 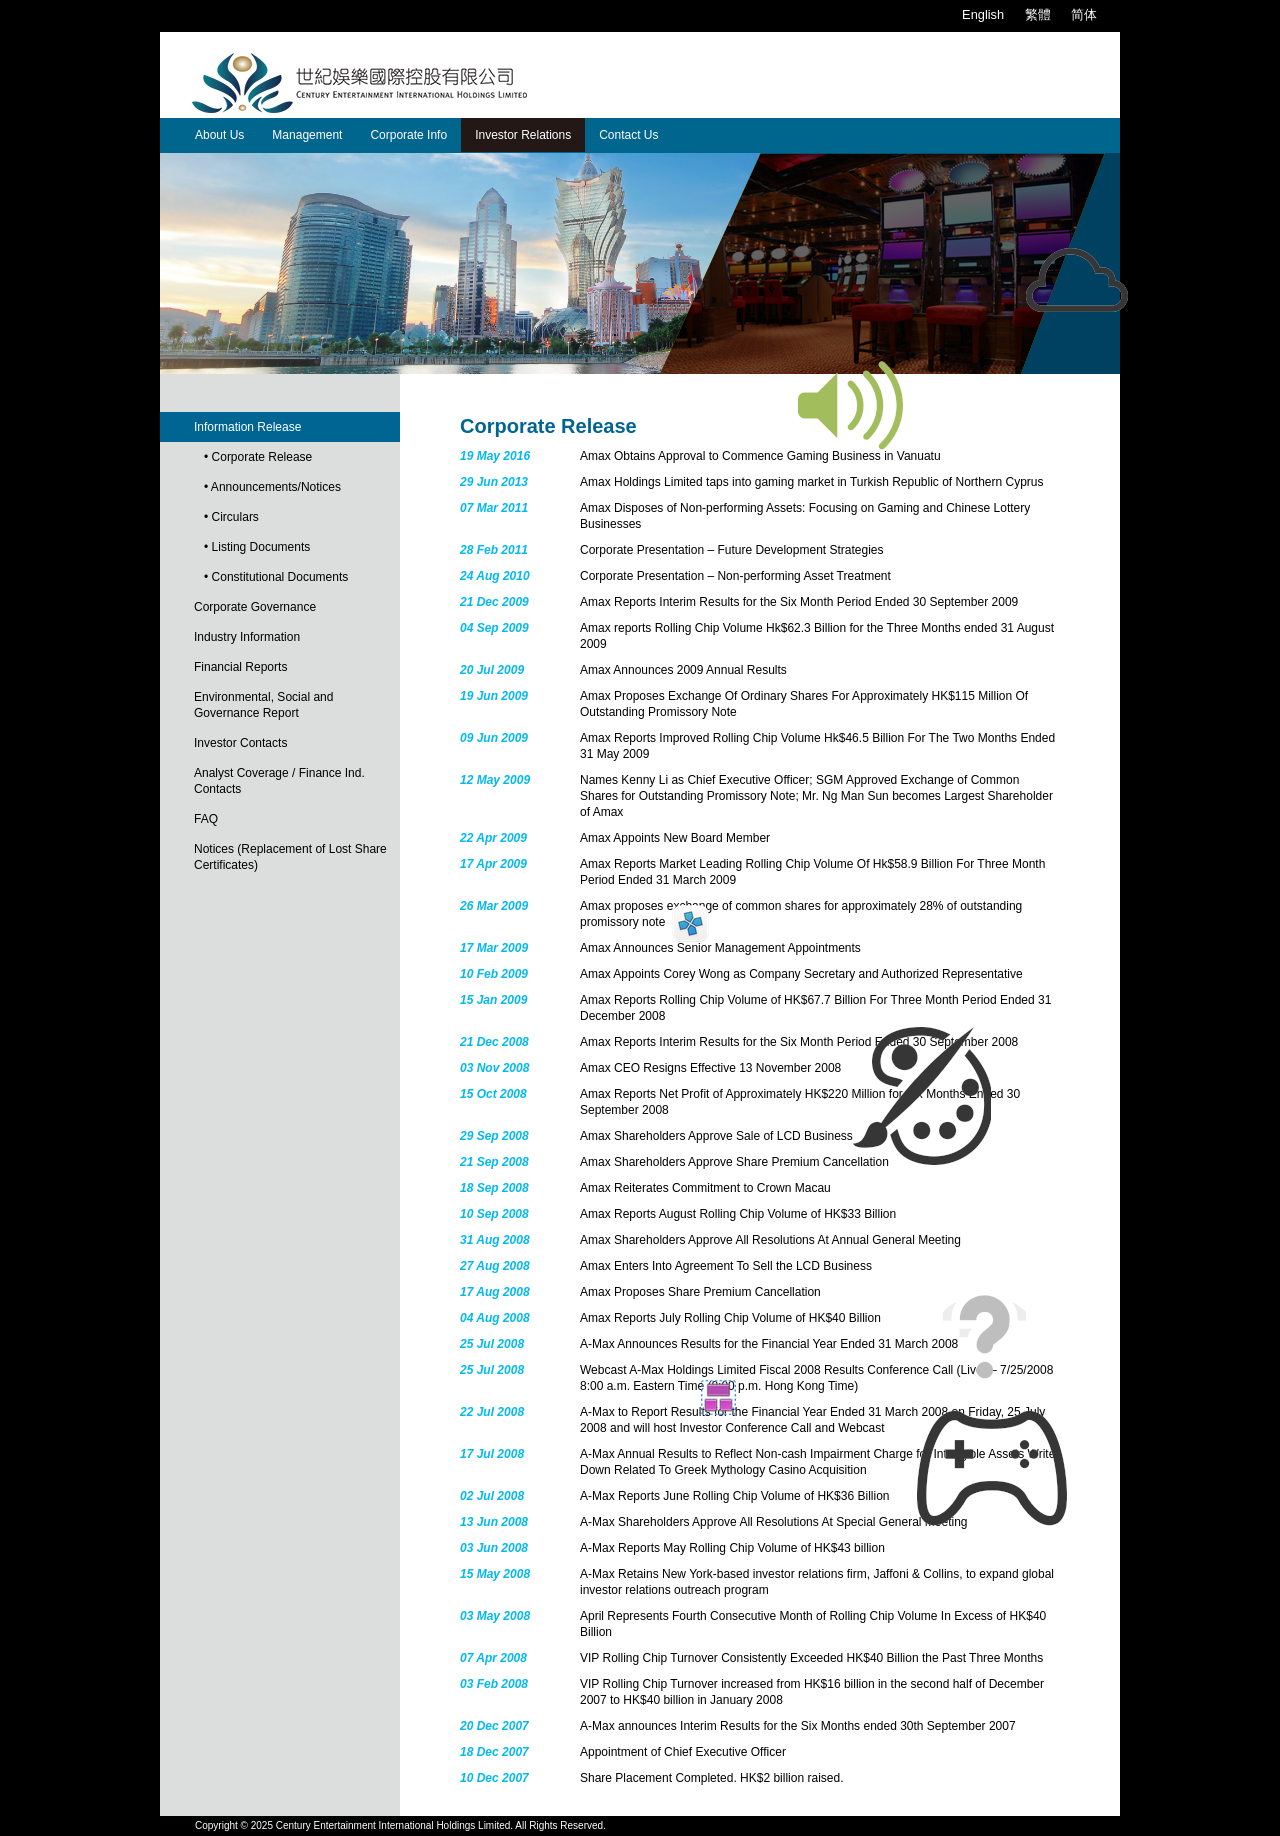 I want to click on open graphics or drawing applications, so click(x=922, y=1096).